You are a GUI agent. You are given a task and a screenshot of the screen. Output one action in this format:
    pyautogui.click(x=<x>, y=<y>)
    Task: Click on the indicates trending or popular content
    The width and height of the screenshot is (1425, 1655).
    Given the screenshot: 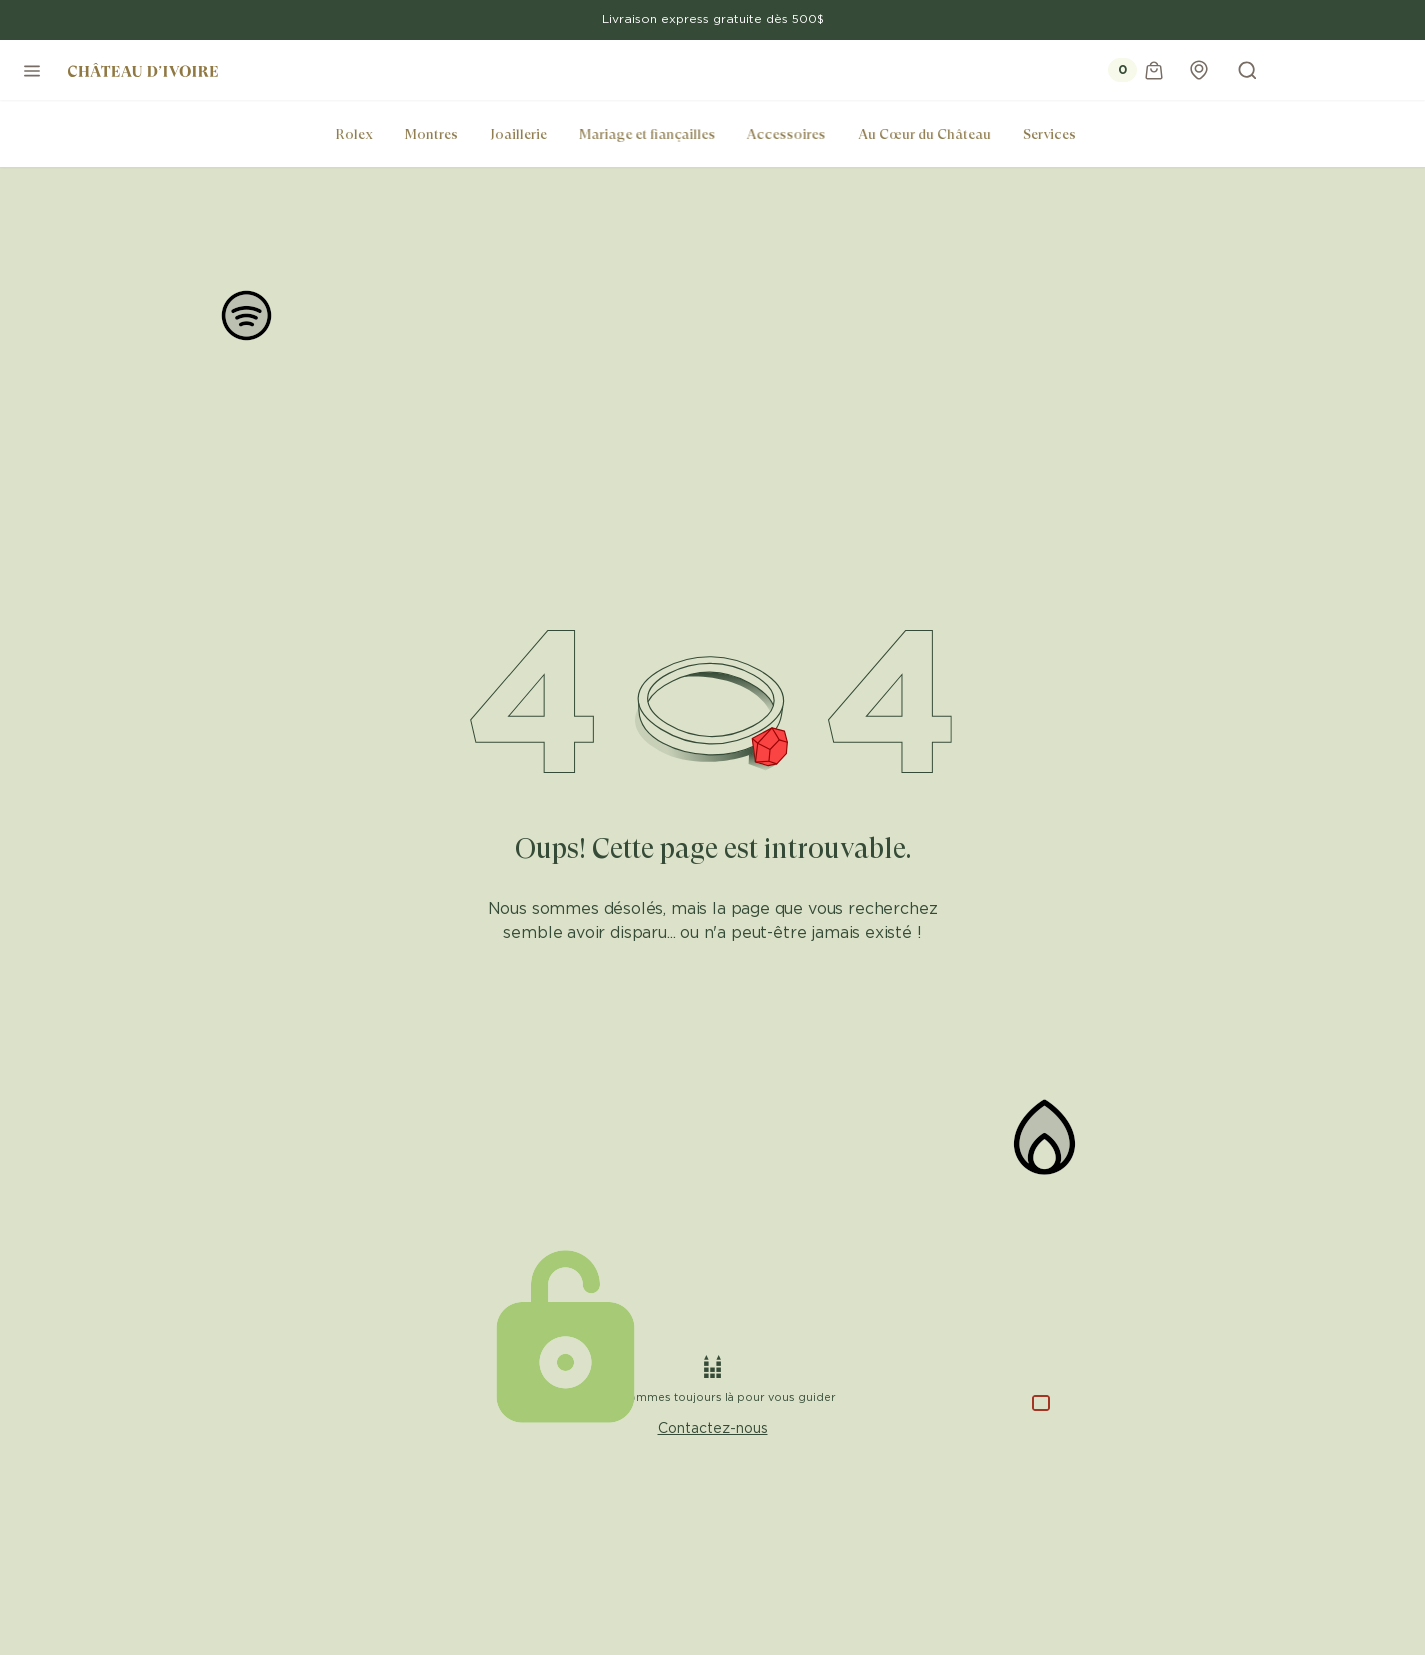 What is the action you would take?
    pyautogui.click(x=1044, y=1138)
    